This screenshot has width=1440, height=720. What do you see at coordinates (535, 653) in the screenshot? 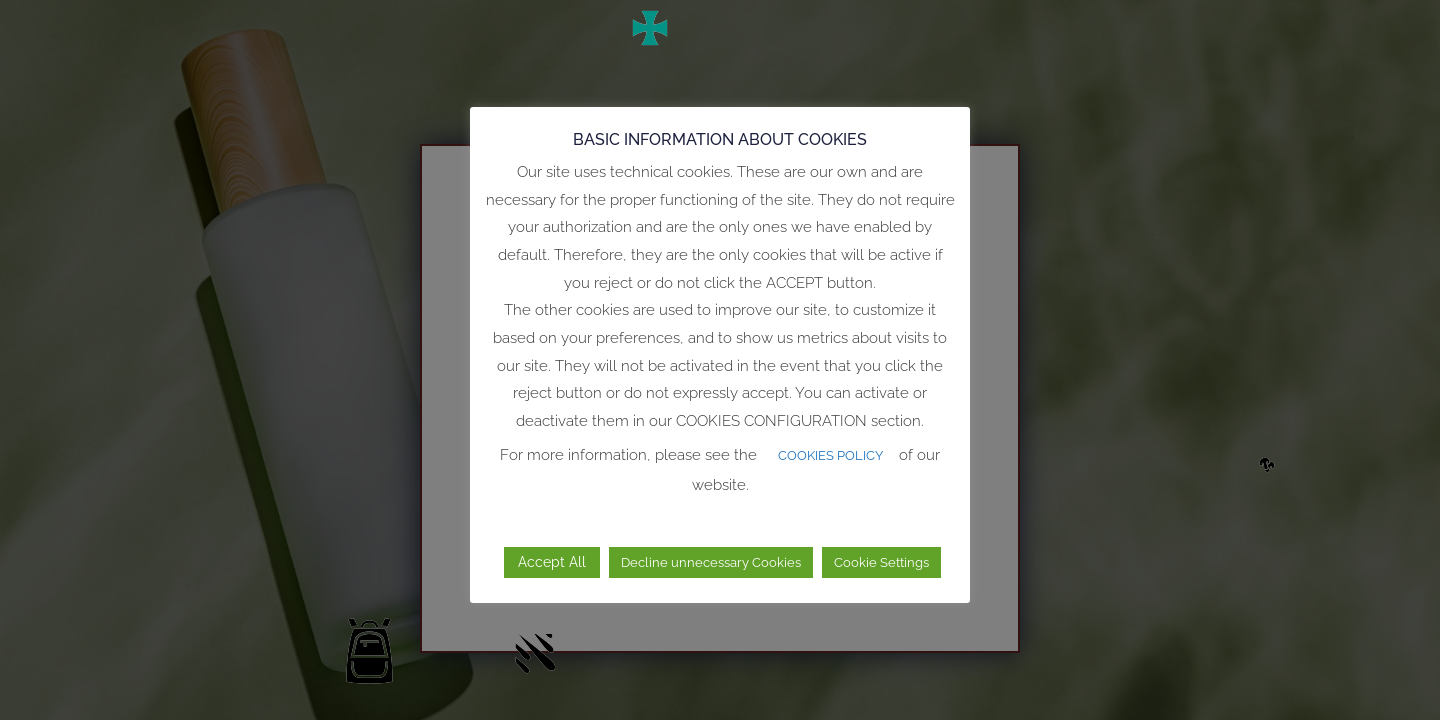
I see `indicates heavy rain weather condition` at bounding box center [535, 653].